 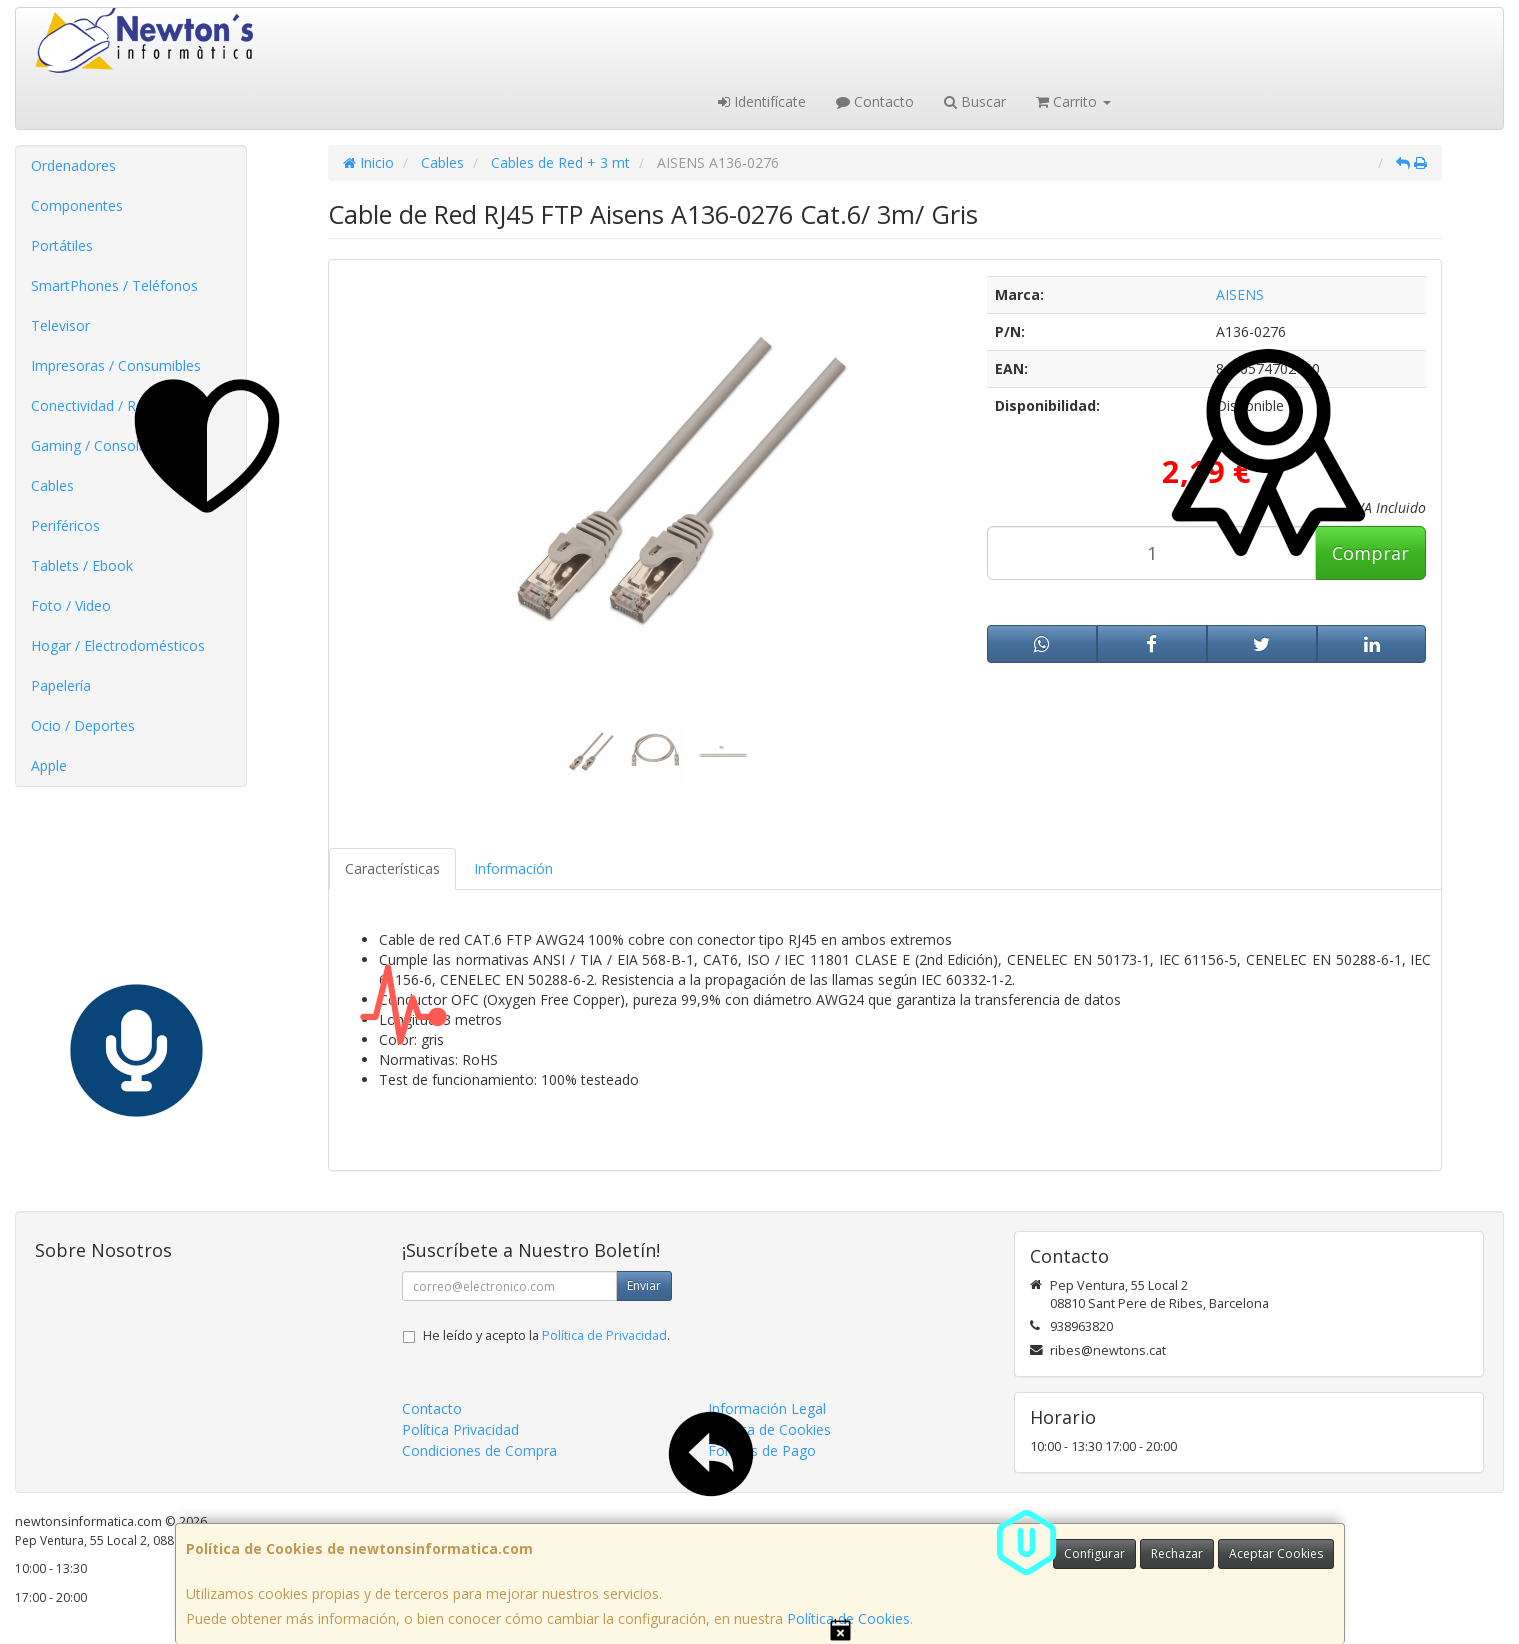 I want to click on tap to start voice recording, so click(x=136, y=1050).